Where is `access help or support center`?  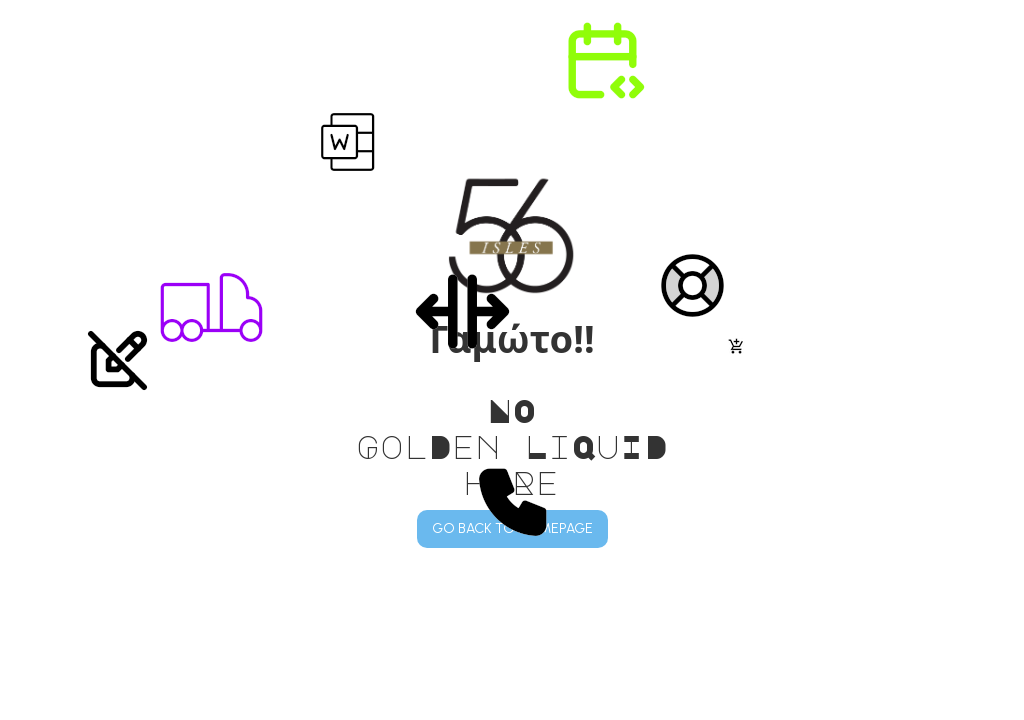 access help or support center is located at coordinates (692, 285).